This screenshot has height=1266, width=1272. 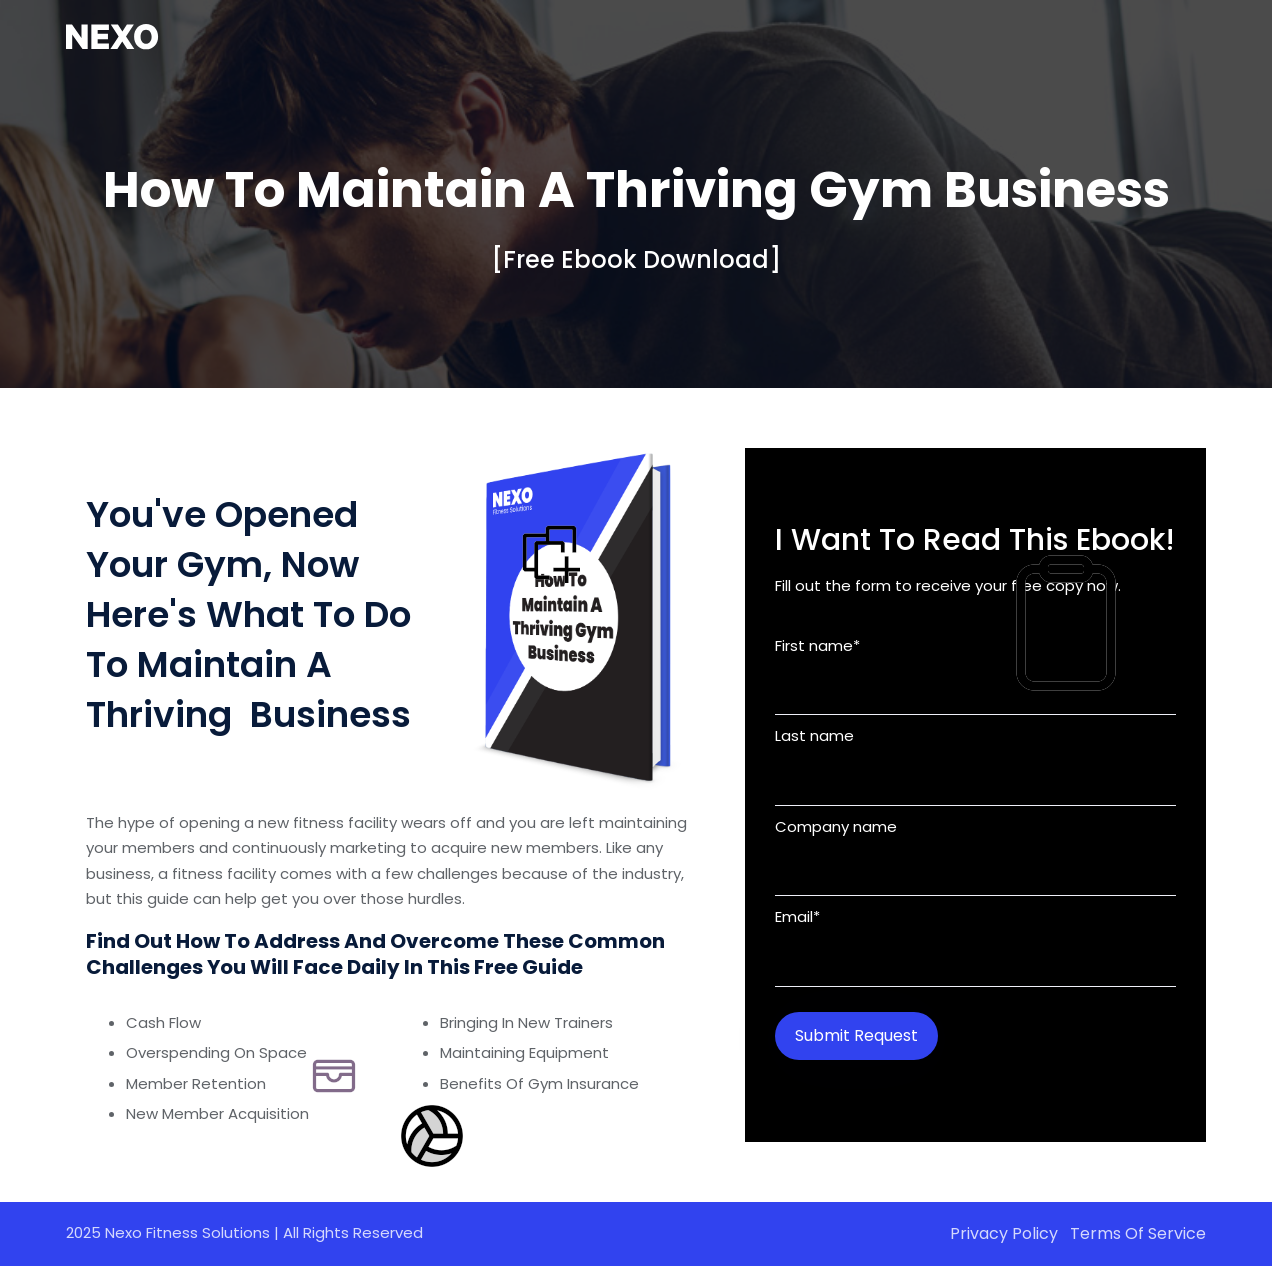 I want to click on access clipboard contents, so click(x=1066, y=623).